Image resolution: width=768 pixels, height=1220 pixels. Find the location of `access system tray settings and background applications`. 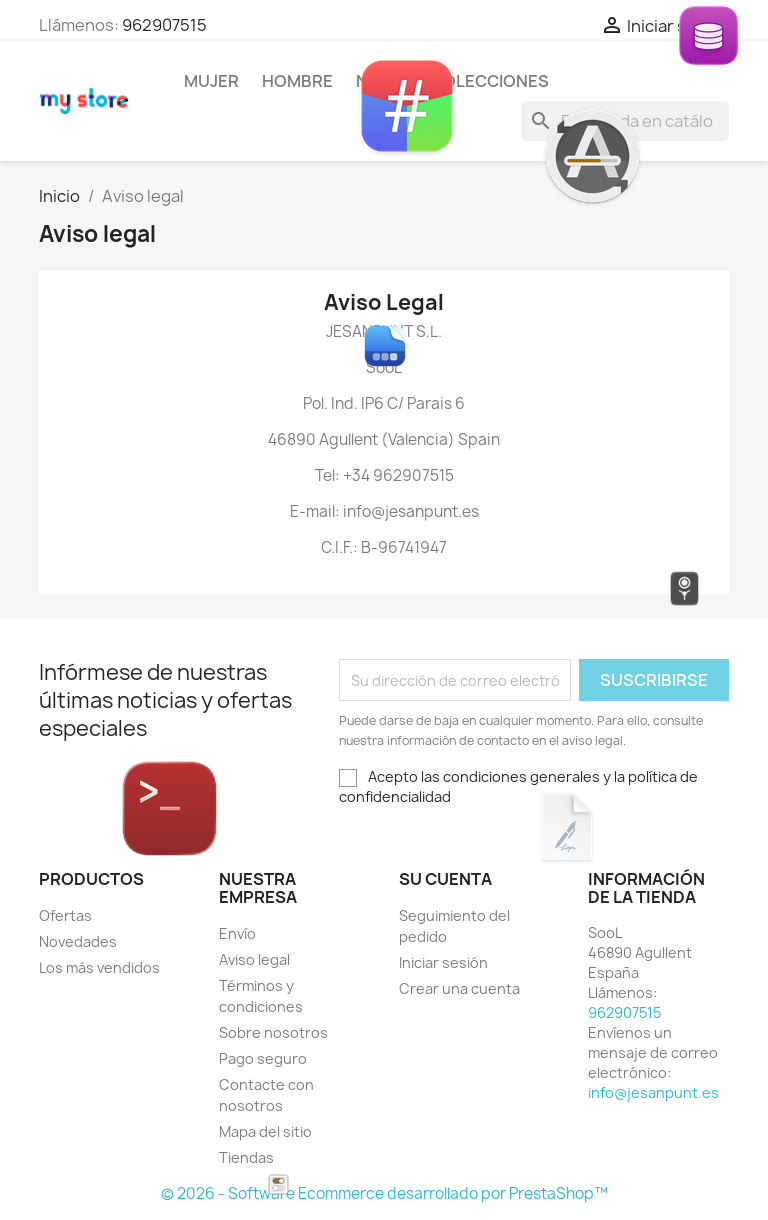

access system tray settings and background applications is located at coordinates (385, 346).